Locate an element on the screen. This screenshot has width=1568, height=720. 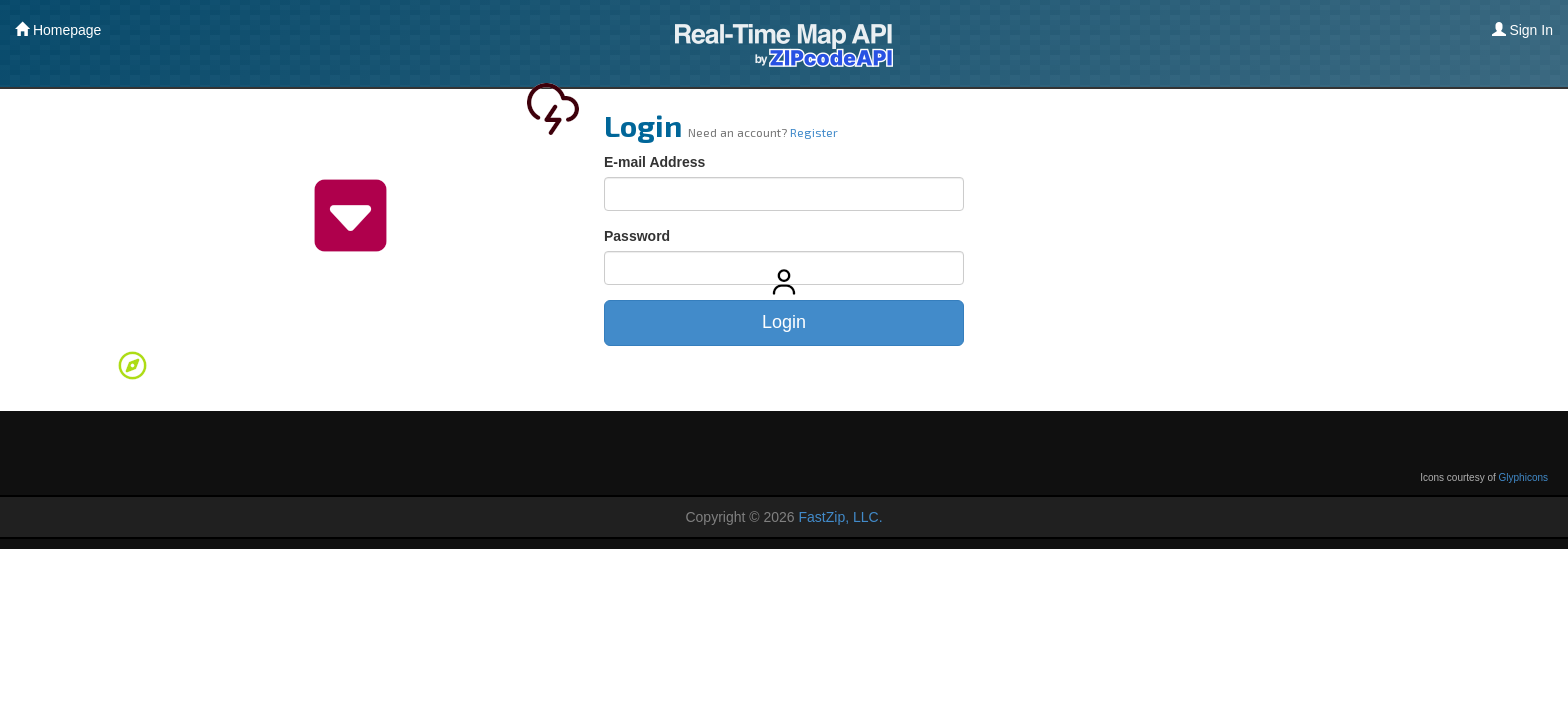
expand dropdown menu is located at coordinates (350, 215).